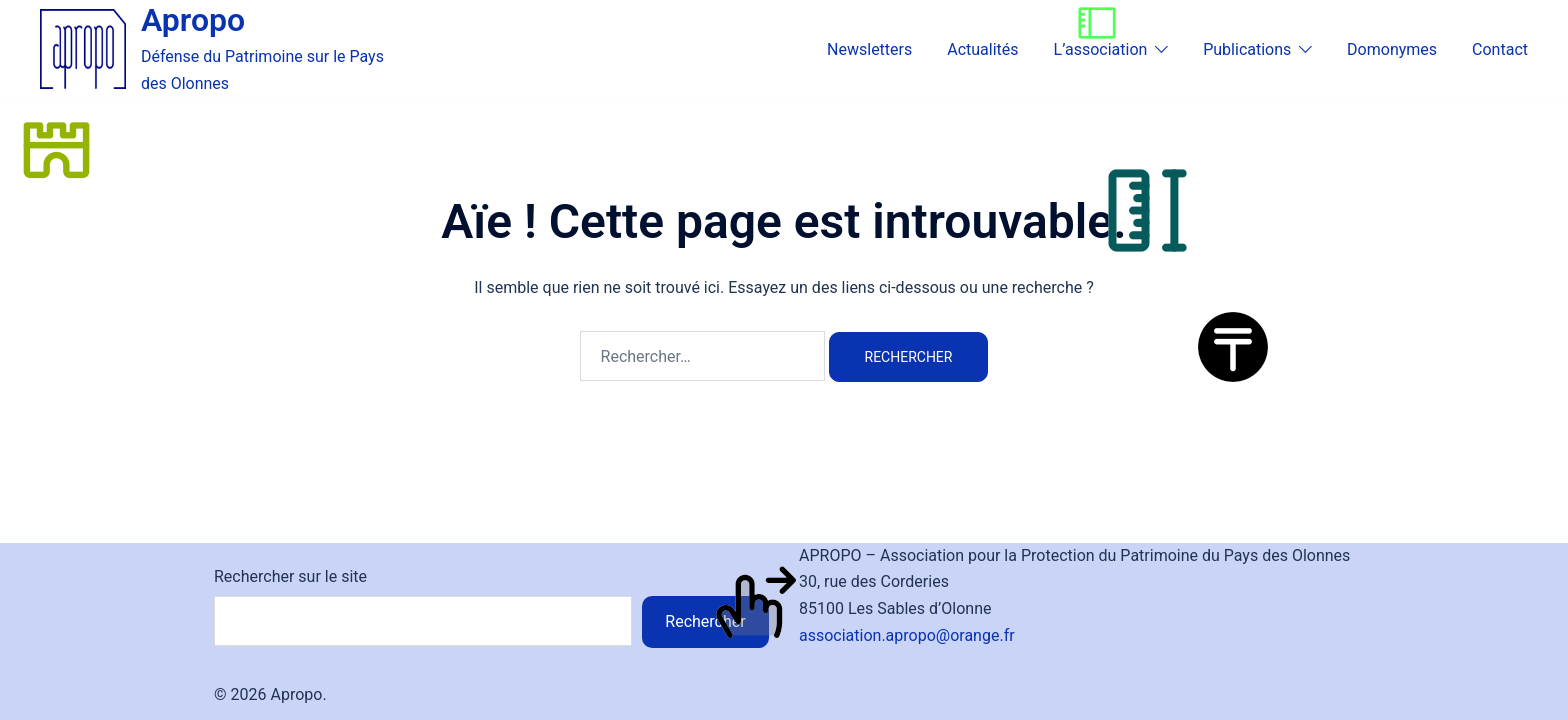 This screenshot has width=1568, height=720. I want to click on indicates kazakhstani tenge currency, so click(1233, 347).